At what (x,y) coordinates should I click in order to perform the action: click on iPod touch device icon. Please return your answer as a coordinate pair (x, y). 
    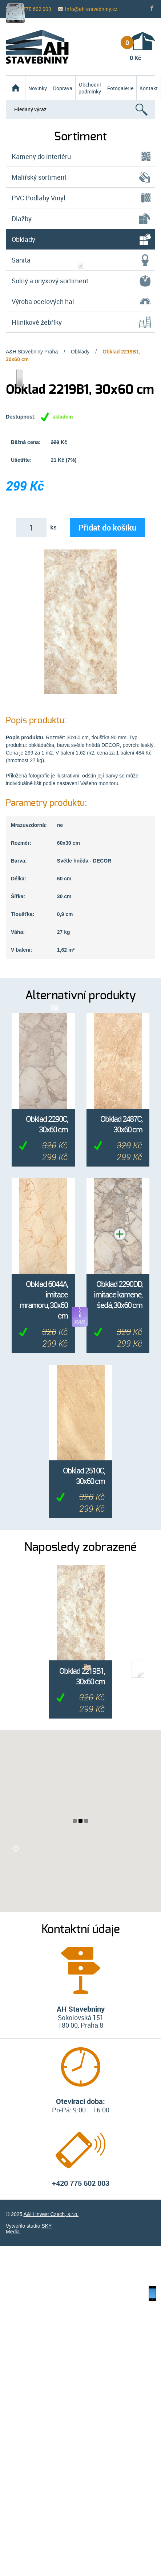
    Looking at the image, I should click on (152, 2293).